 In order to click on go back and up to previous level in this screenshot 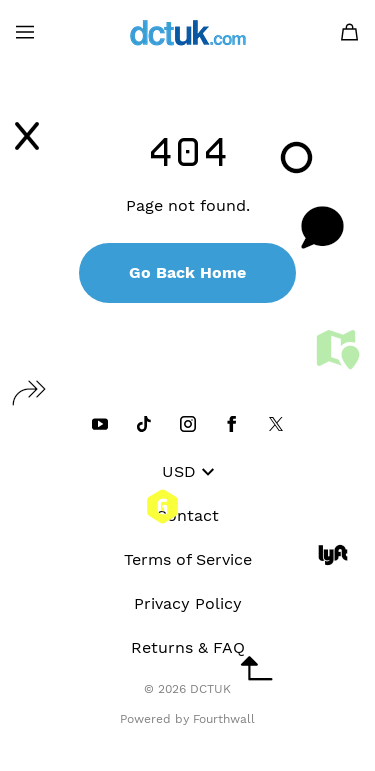, I will do `click(255, 669)`.